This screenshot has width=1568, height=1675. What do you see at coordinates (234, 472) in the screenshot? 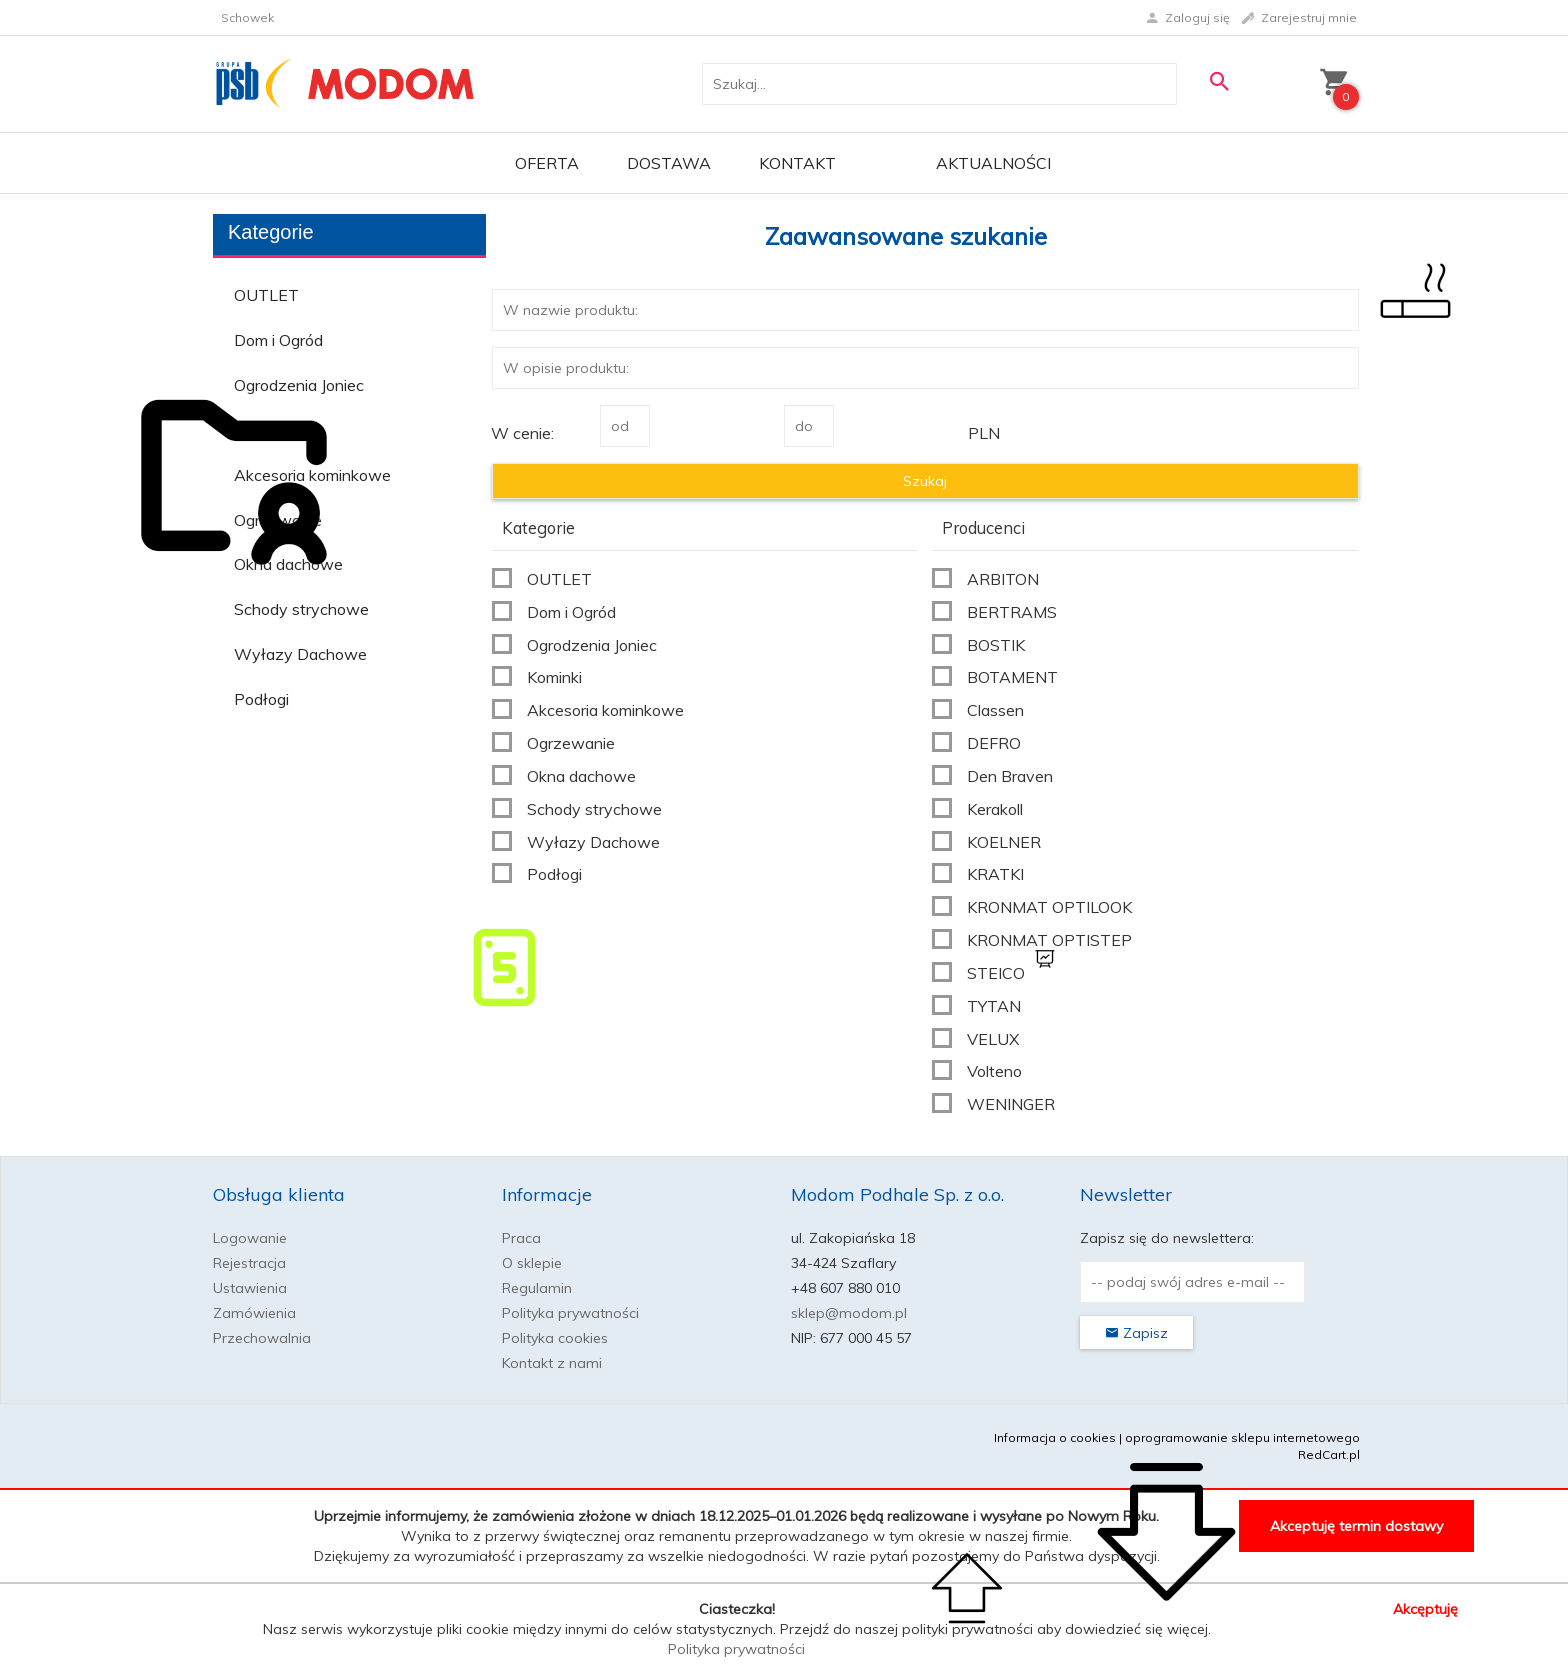
I see `access user files or personal folder` at bounding box center [234, 472].